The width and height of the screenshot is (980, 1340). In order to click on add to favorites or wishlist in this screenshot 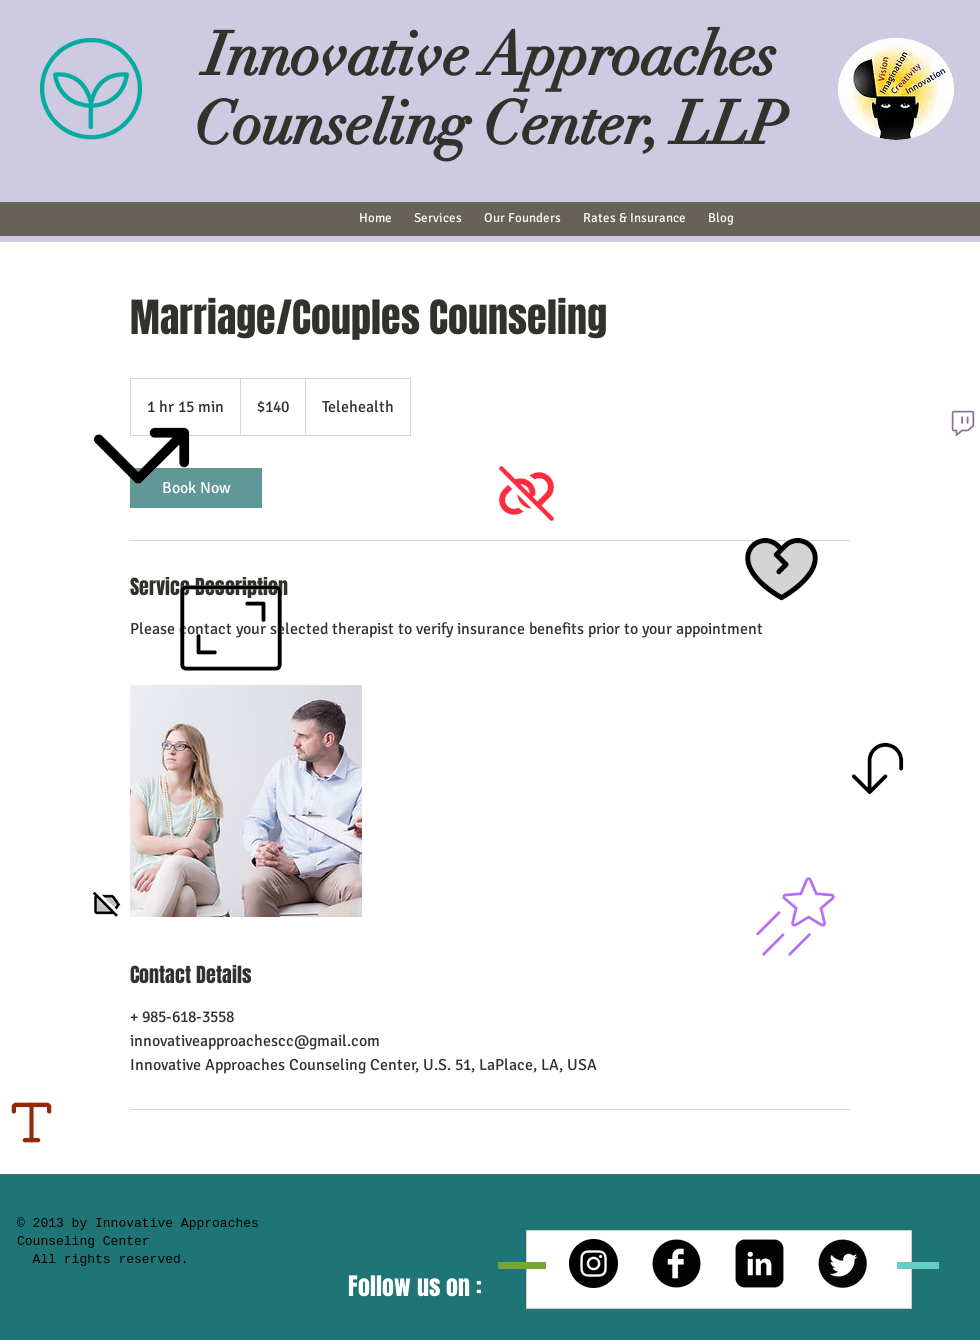, I will do `click(795, 916)`.